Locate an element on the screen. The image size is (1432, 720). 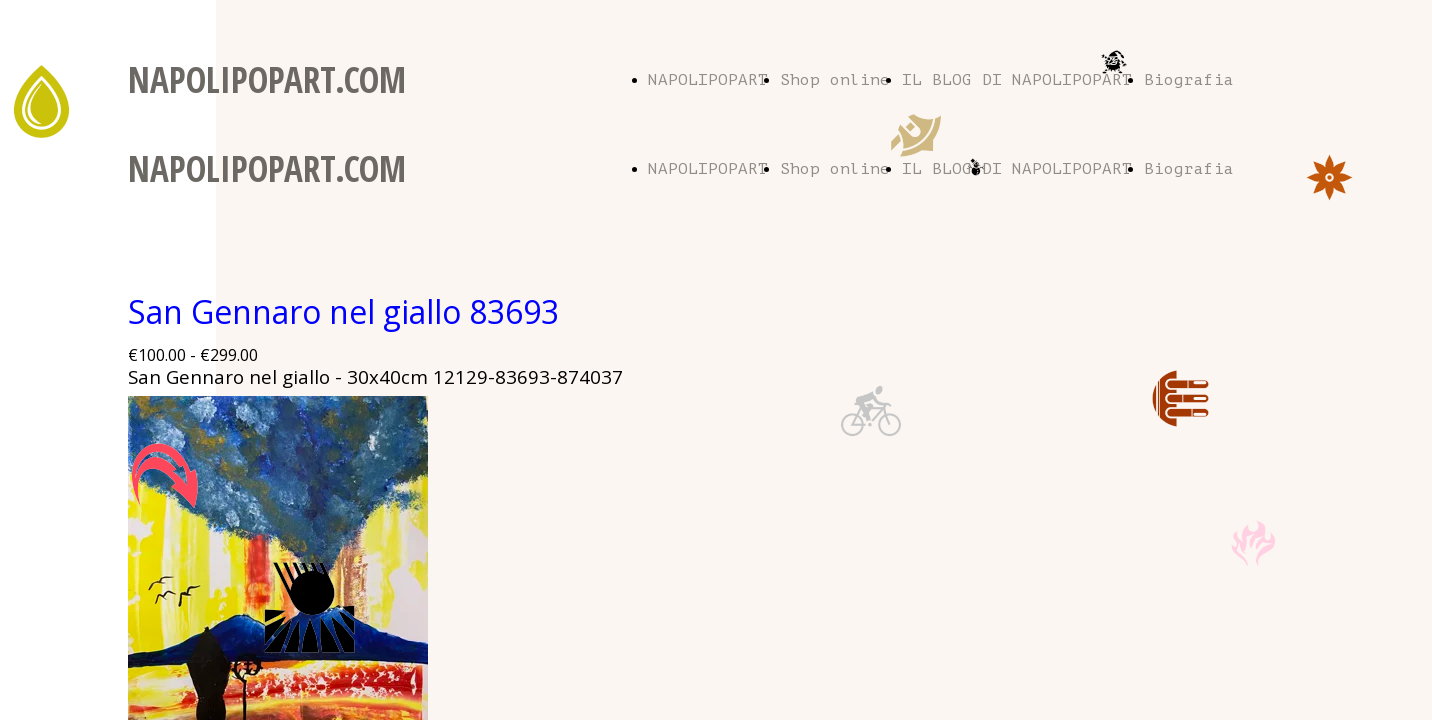
activate fire attack ability is located at coordinates (1253, 543).